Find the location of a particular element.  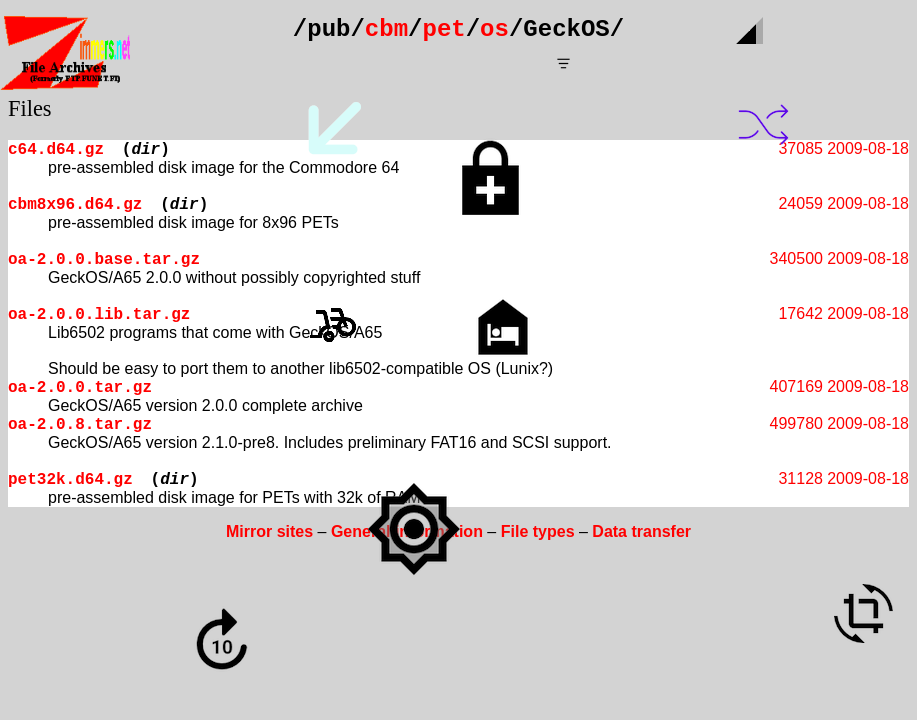

filter list or search results is located at coordinates (563, 63).